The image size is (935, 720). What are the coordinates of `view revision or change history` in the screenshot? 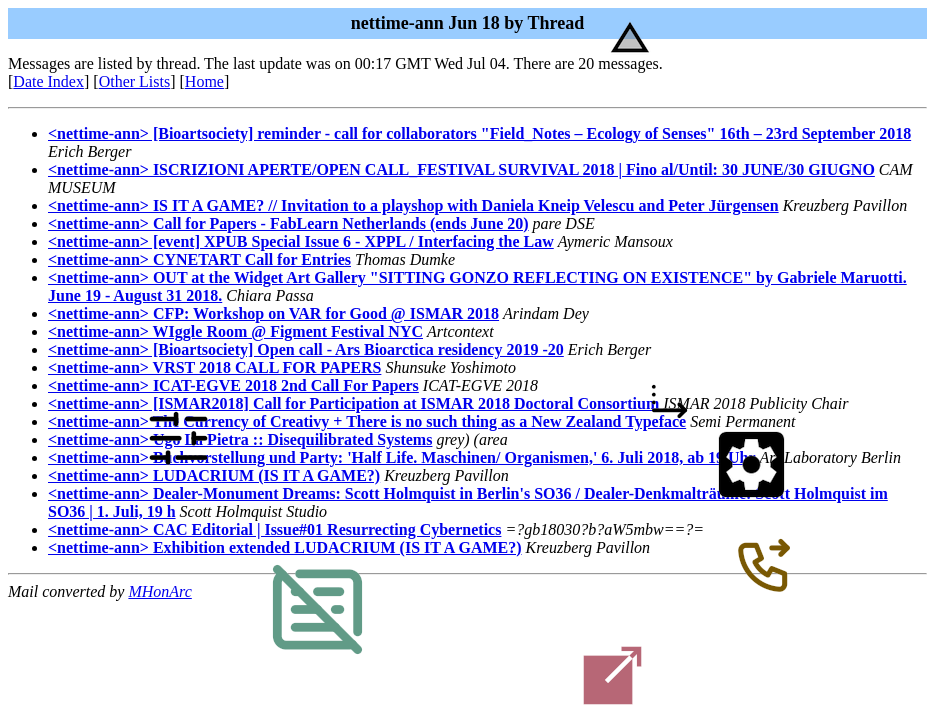 It's located at (630, 37).